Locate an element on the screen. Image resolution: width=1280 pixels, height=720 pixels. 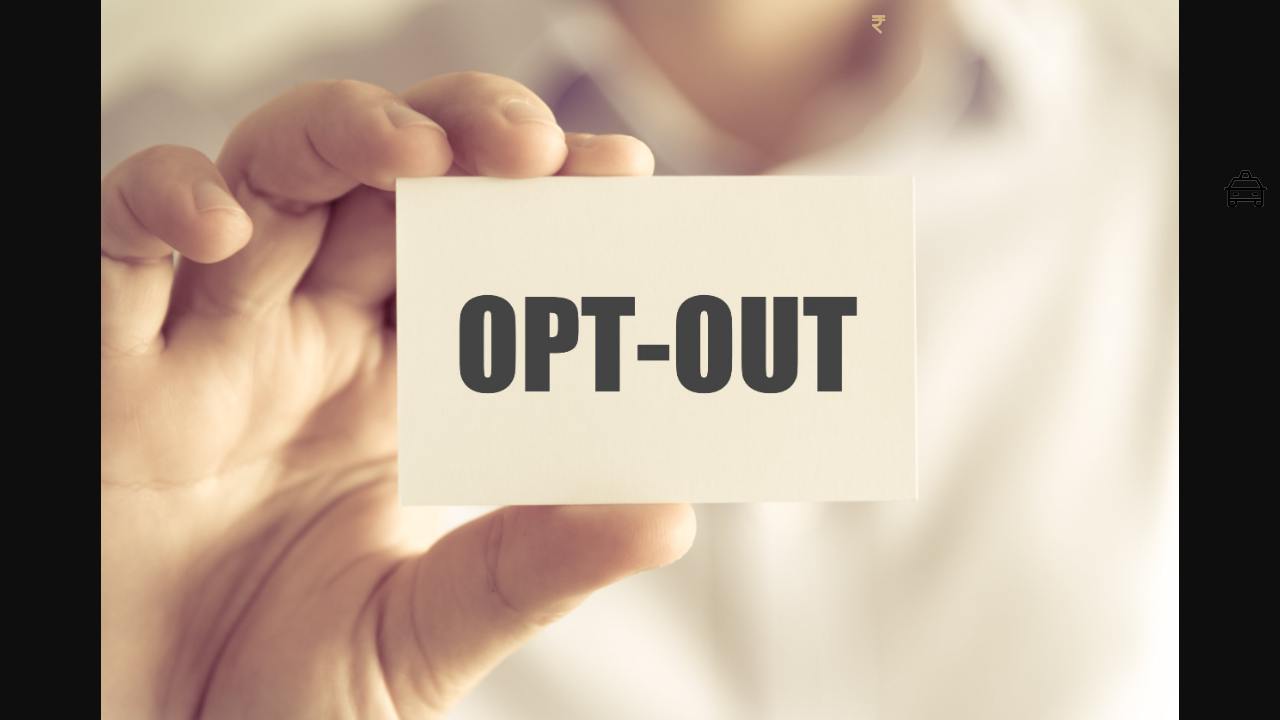
view price in Indian rupees is located at coordinates (878, 24).